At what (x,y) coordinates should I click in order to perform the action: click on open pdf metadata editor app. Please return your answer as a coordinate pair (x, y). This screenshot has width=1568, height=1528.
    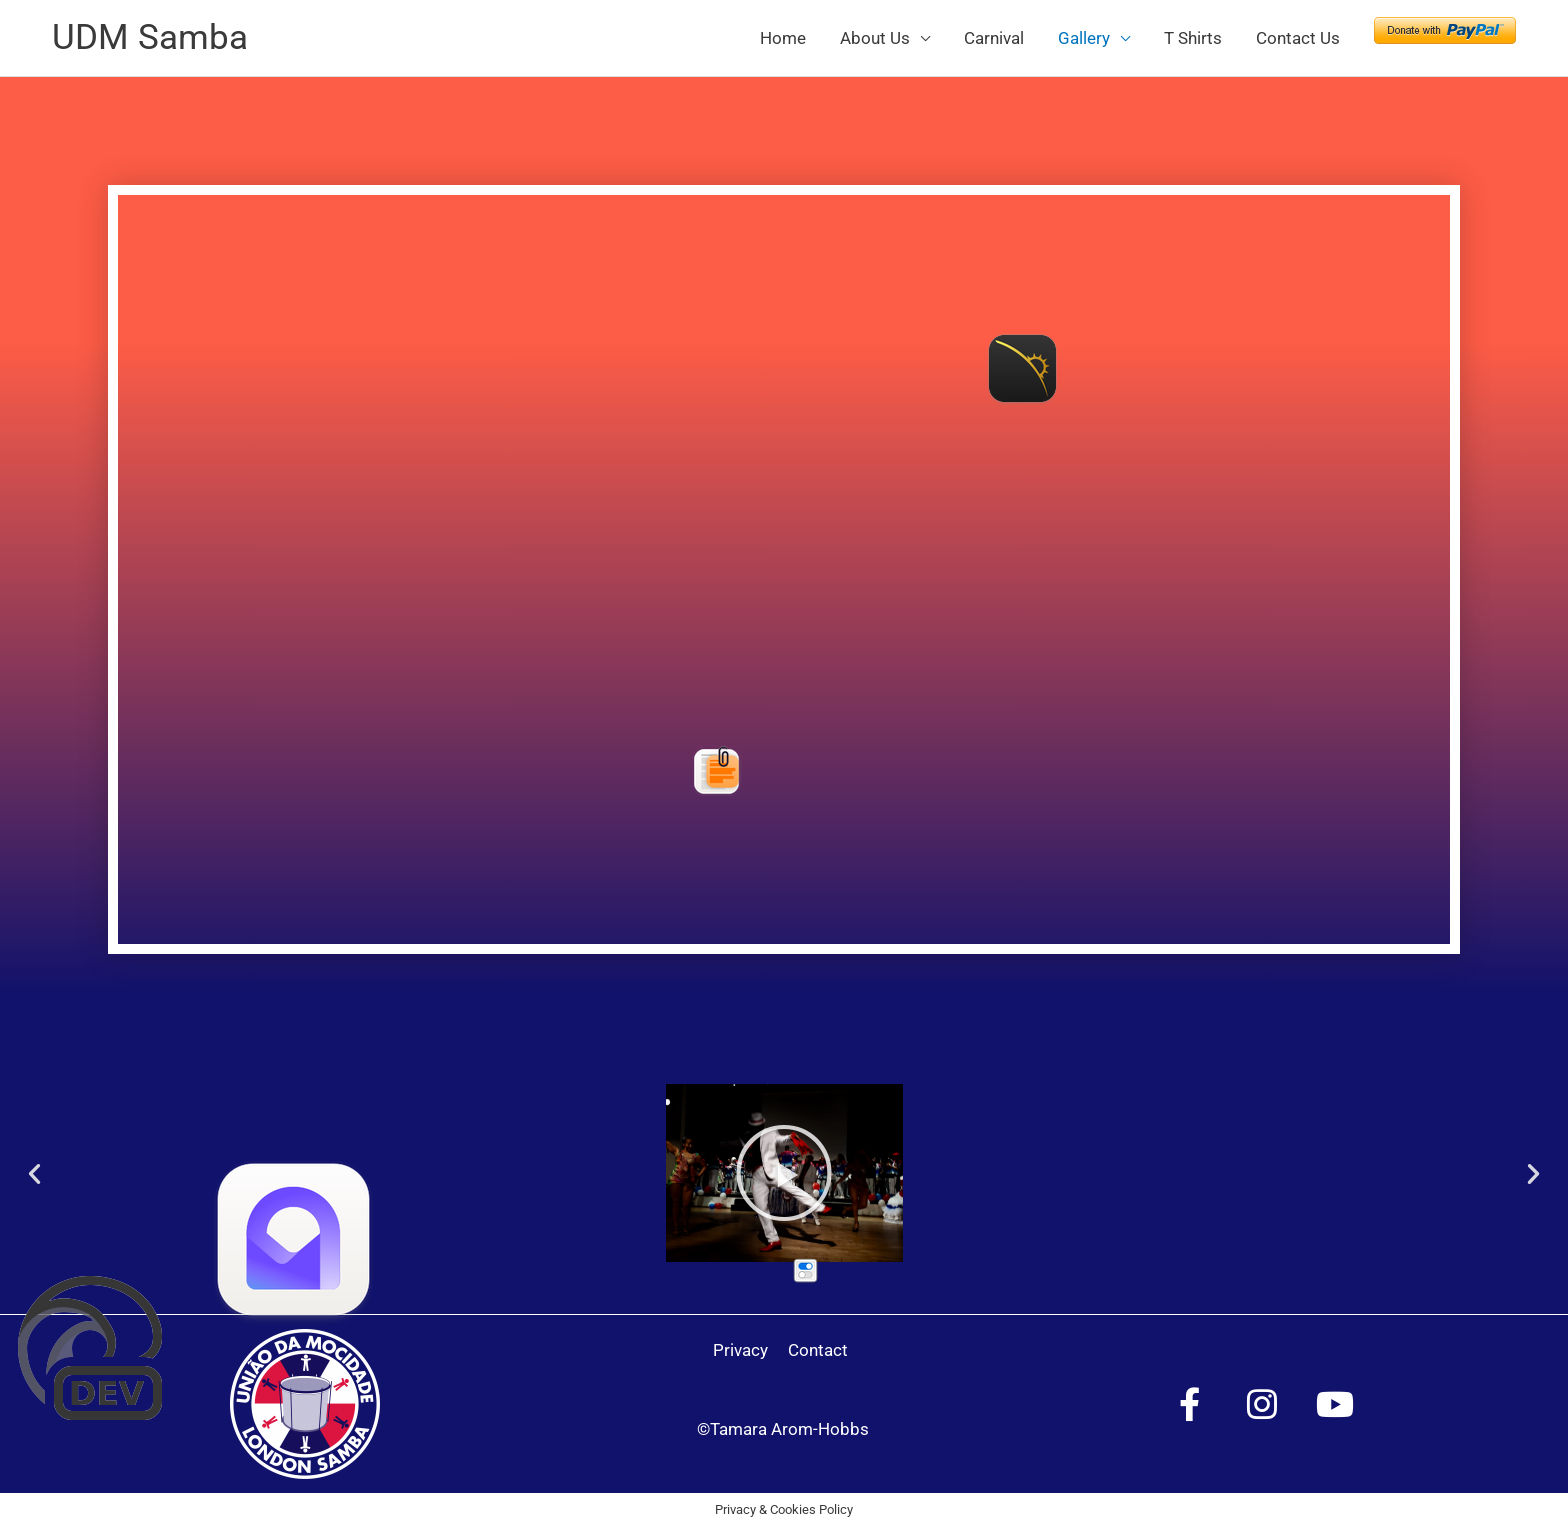
    Looking at the image, I should click on (716, 771).